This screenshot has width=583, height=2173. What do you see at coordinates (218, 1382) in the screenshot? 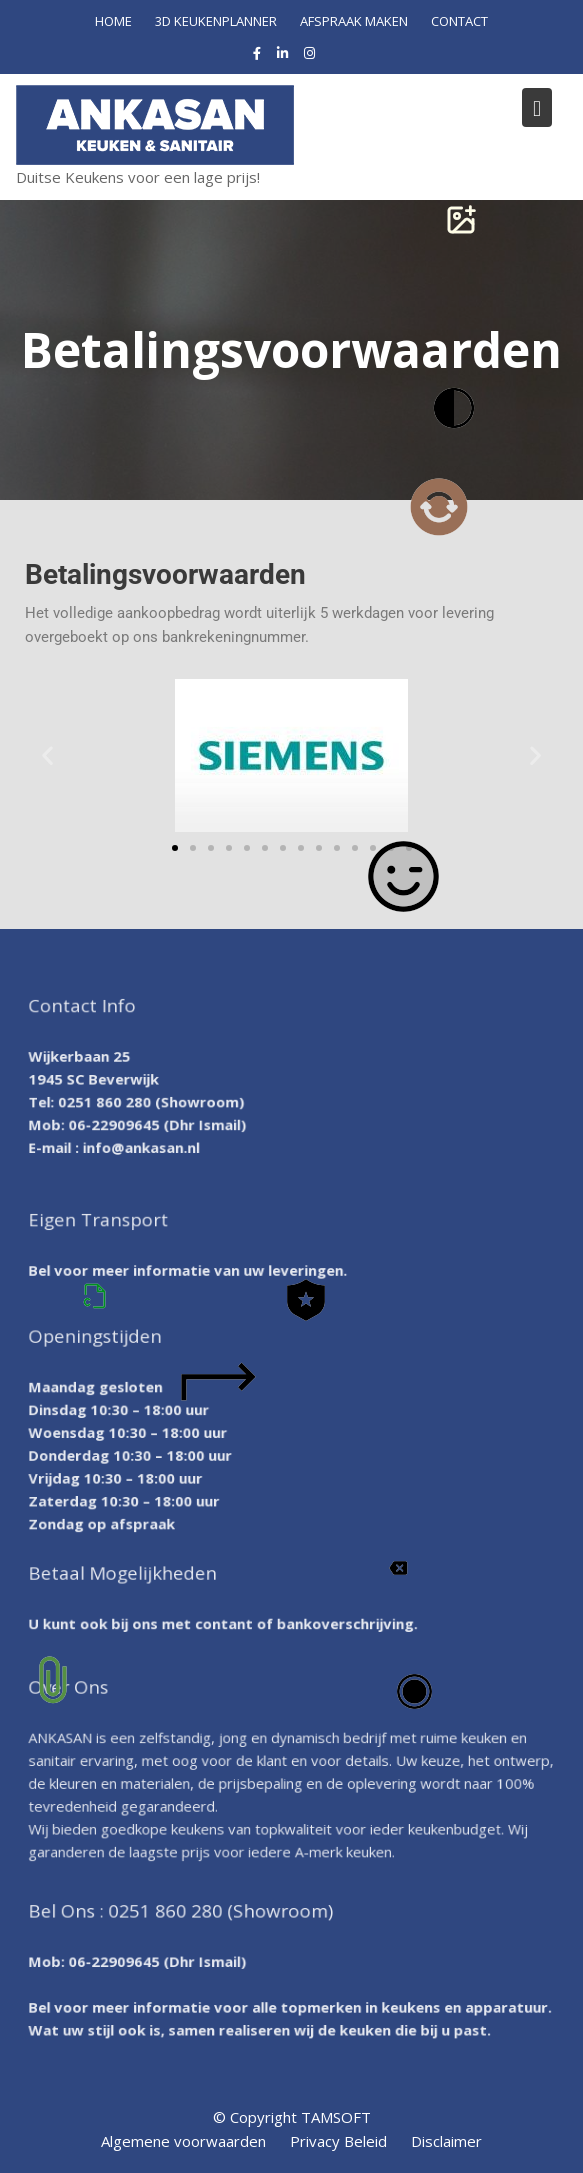
I see `forward or share content` at bounding box center [218, 1382].